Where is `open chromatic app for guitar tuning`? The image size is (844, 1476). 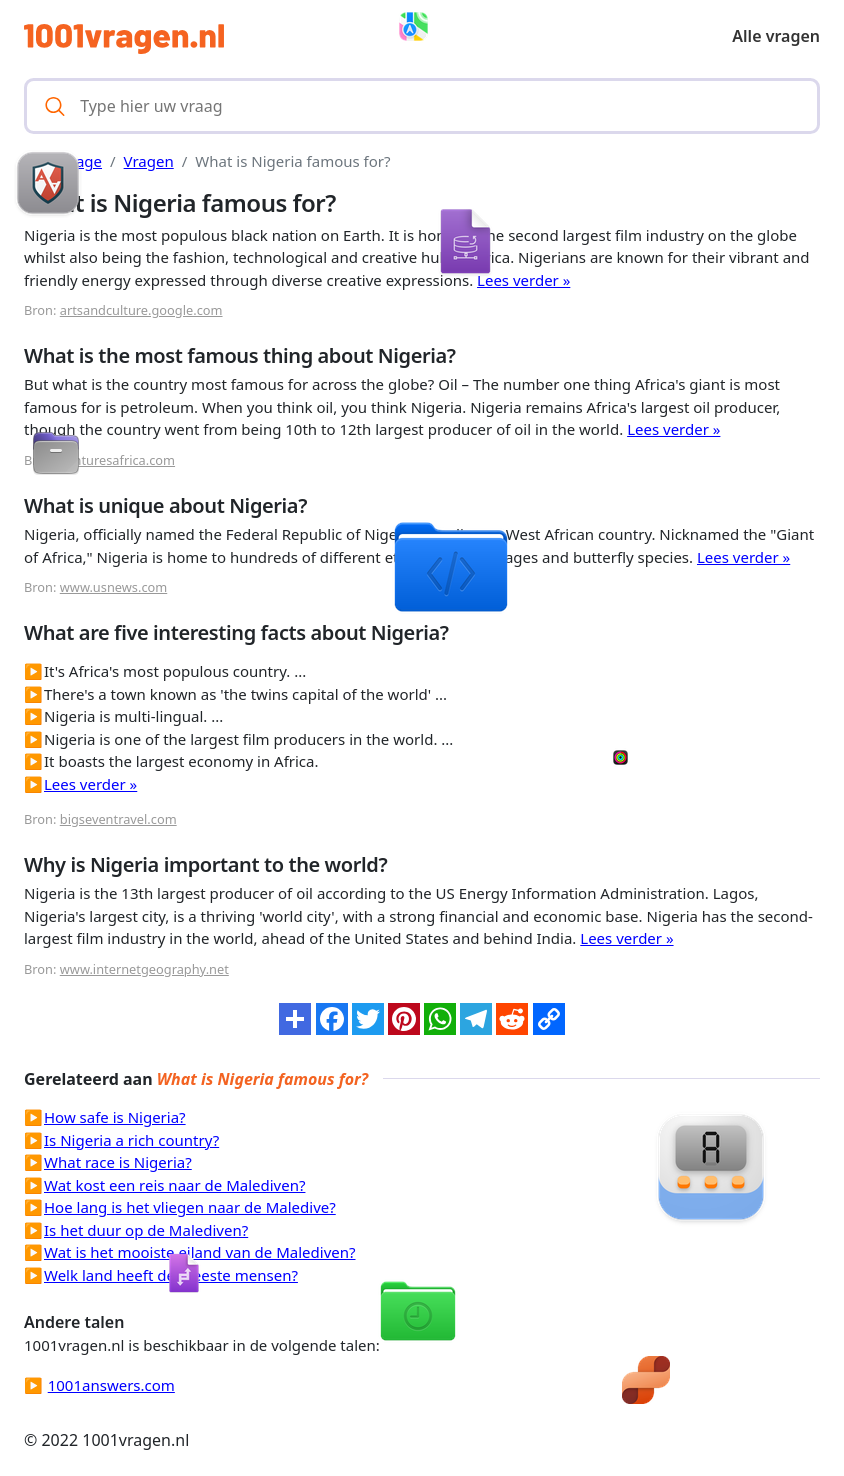 open chromatic app for guitar tuning is located at coordinates (711, 1167).